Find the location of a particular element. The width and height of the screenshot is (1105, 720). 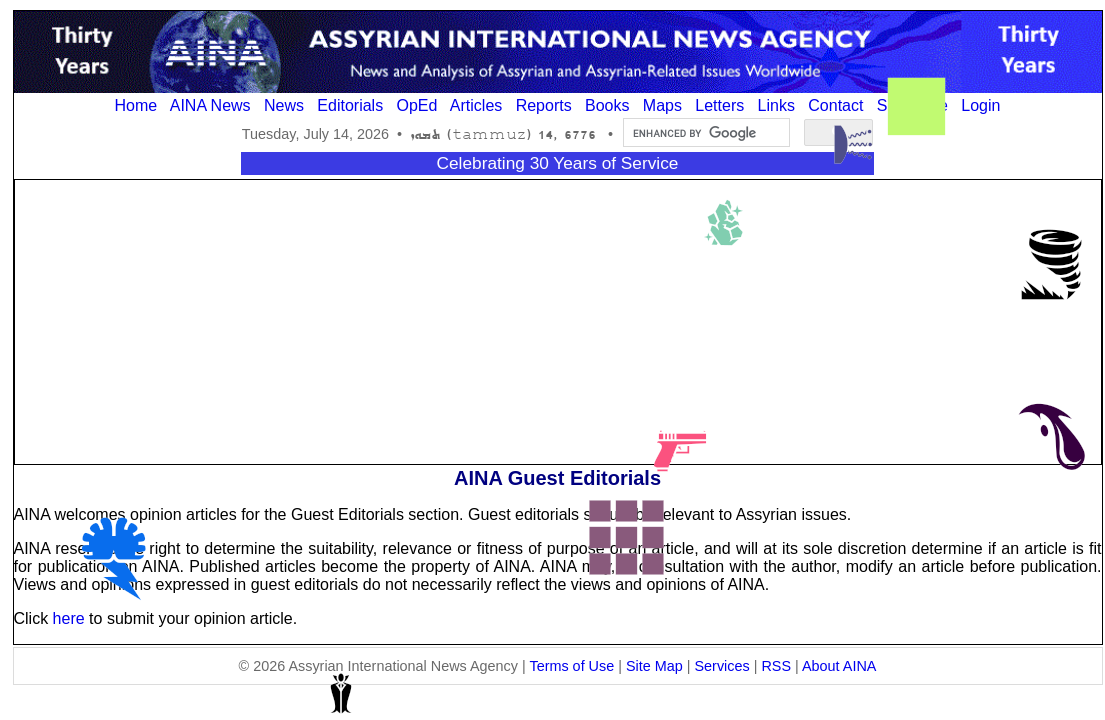

indicates radiation or radioactive hazard warning is located at coordinates (853, 144).